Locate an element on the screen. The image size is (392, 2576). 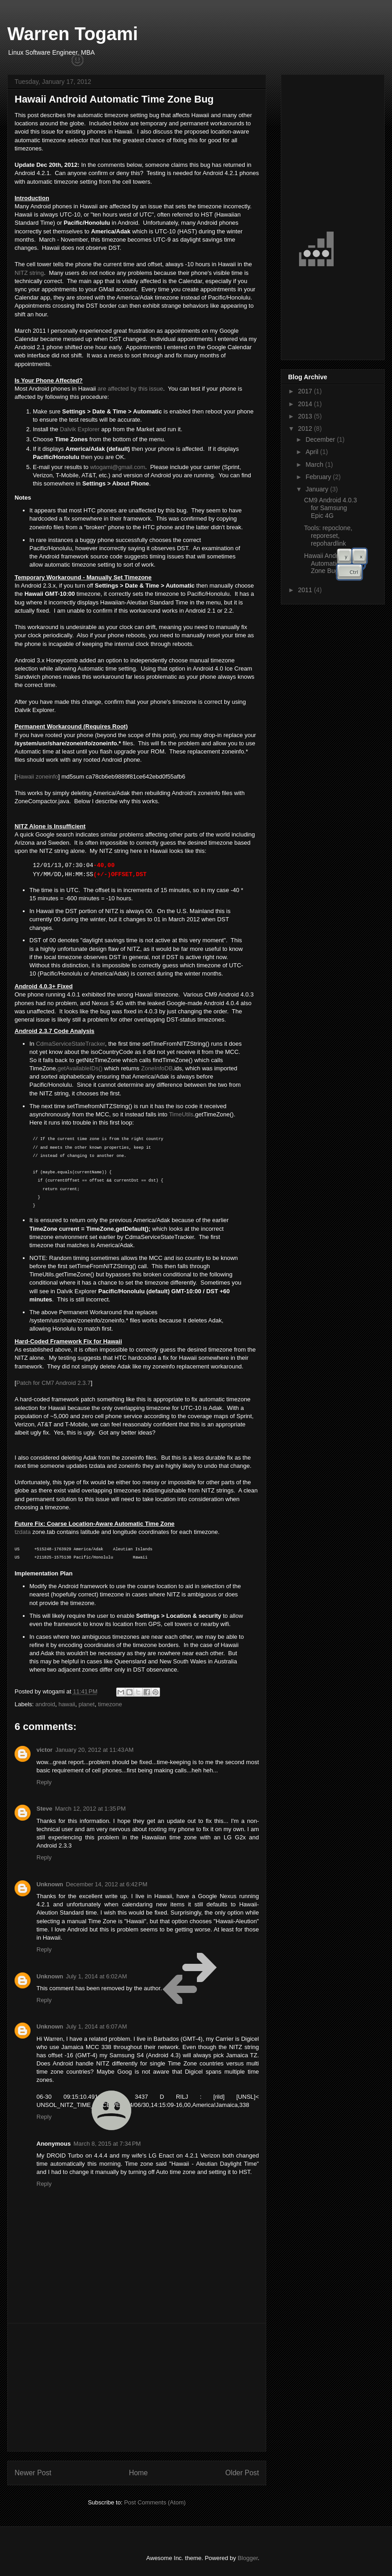
access people and smiley emoji category is located at coordinates (77, 60).